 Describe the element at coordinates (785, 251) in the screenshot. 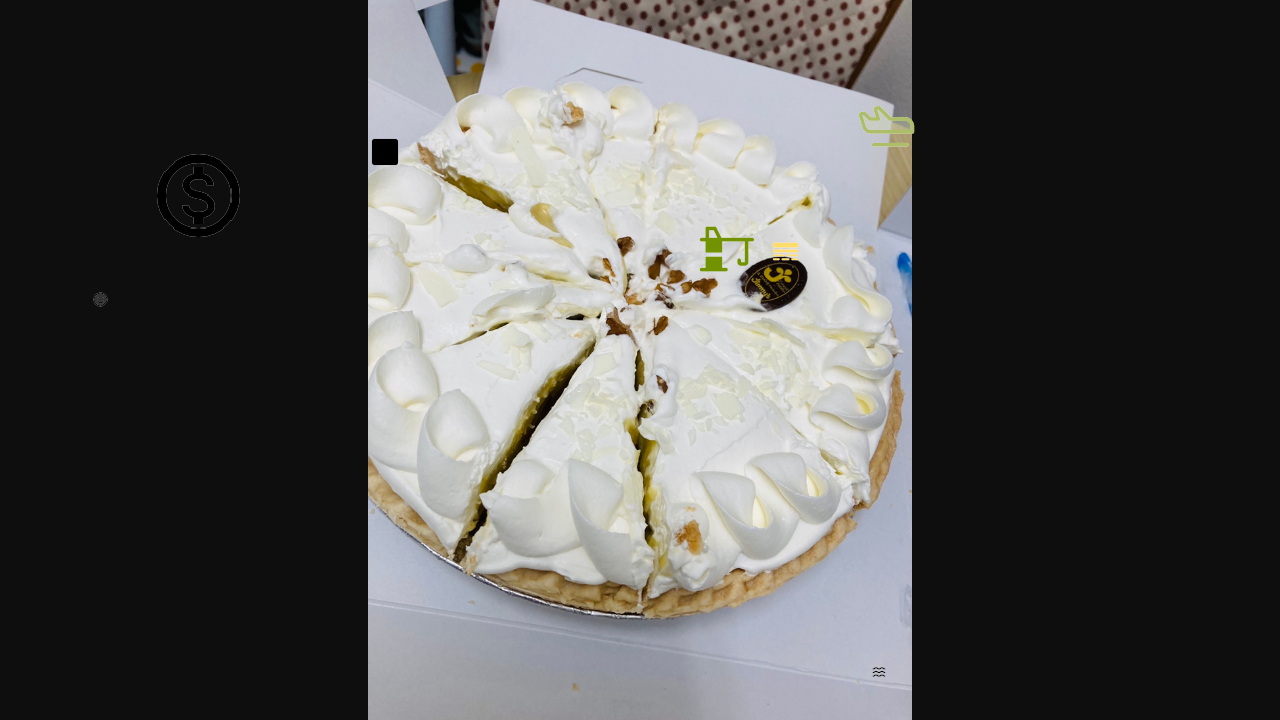

I see `adjust gradient or color fill settings` at that location.